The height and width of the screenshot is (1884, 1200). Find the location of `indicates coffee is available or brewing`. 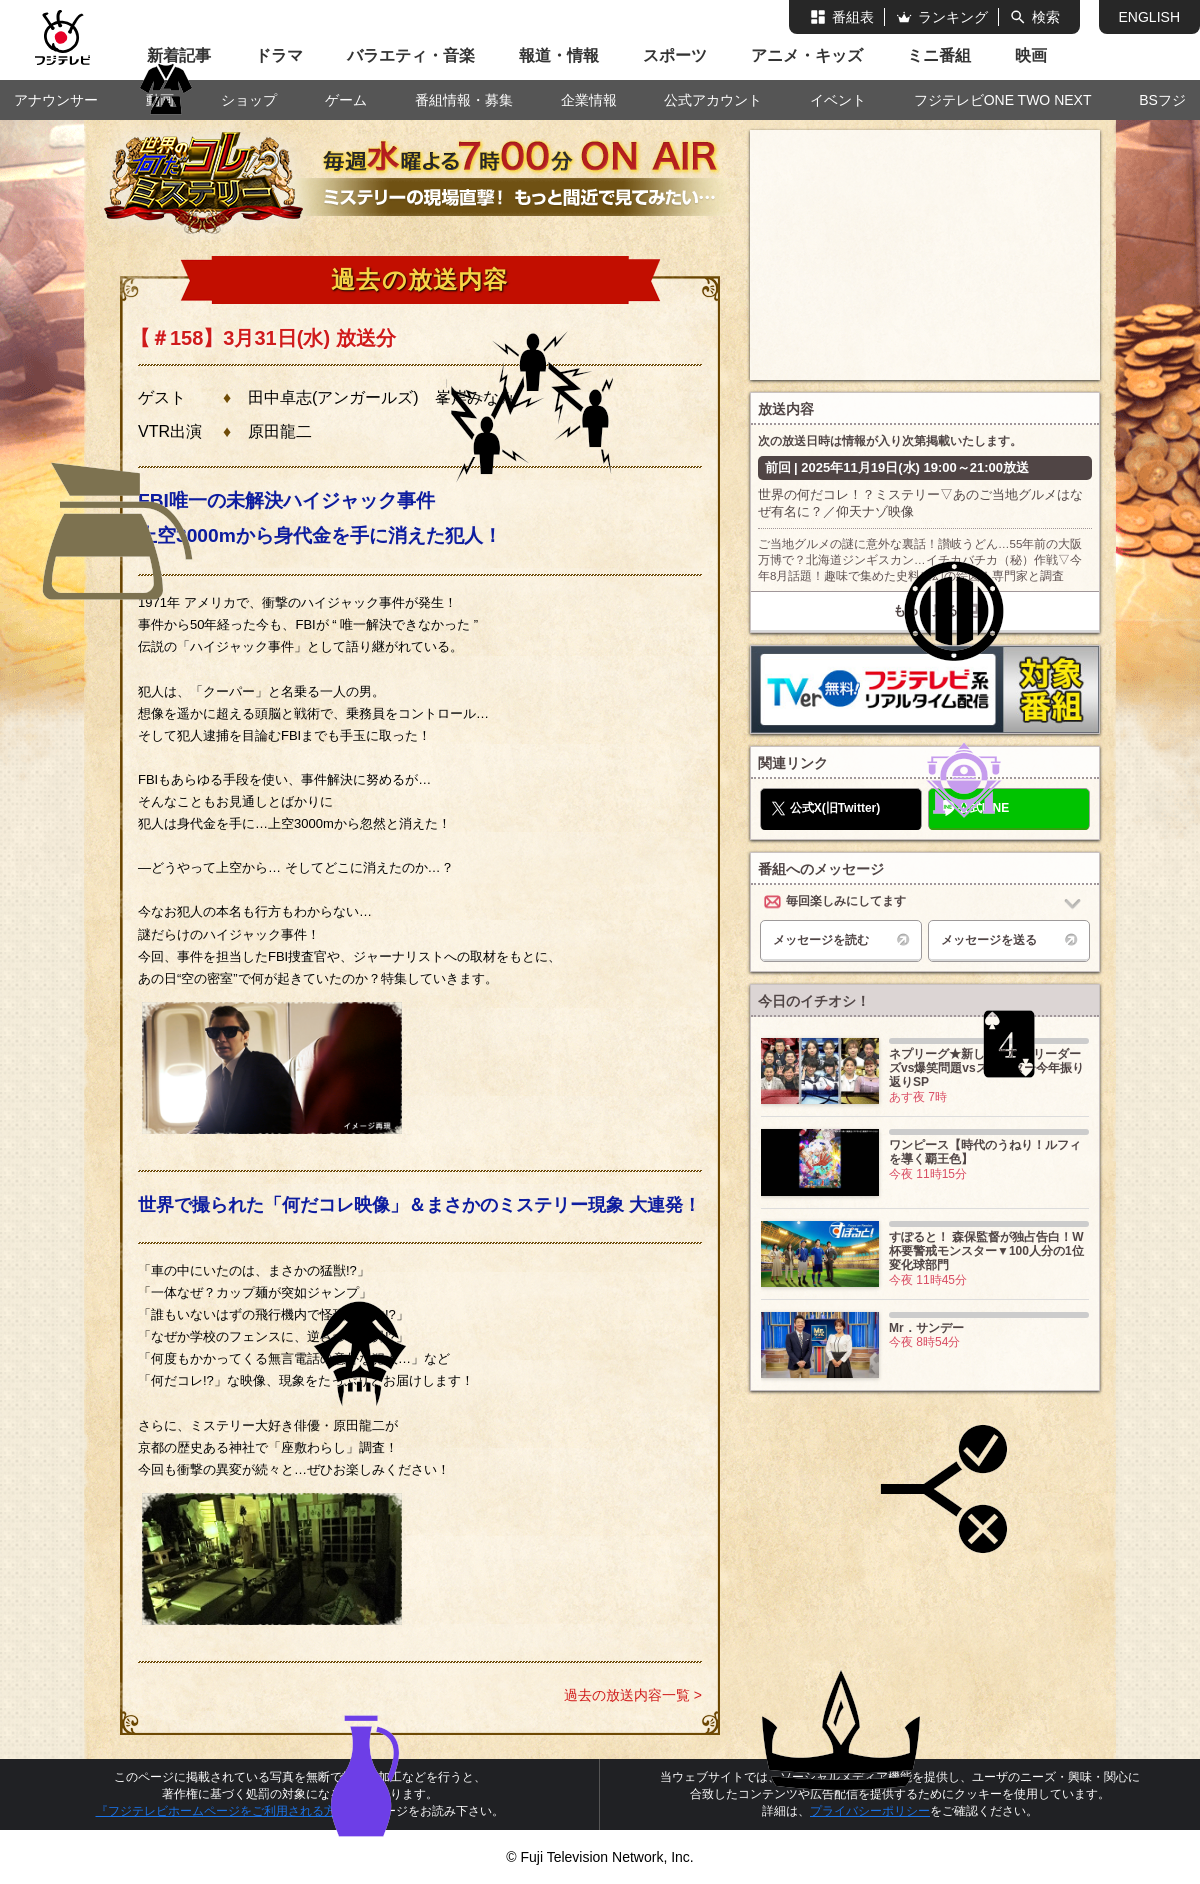

indicates coffee is available or brewing is located at coordinates (117, 530).